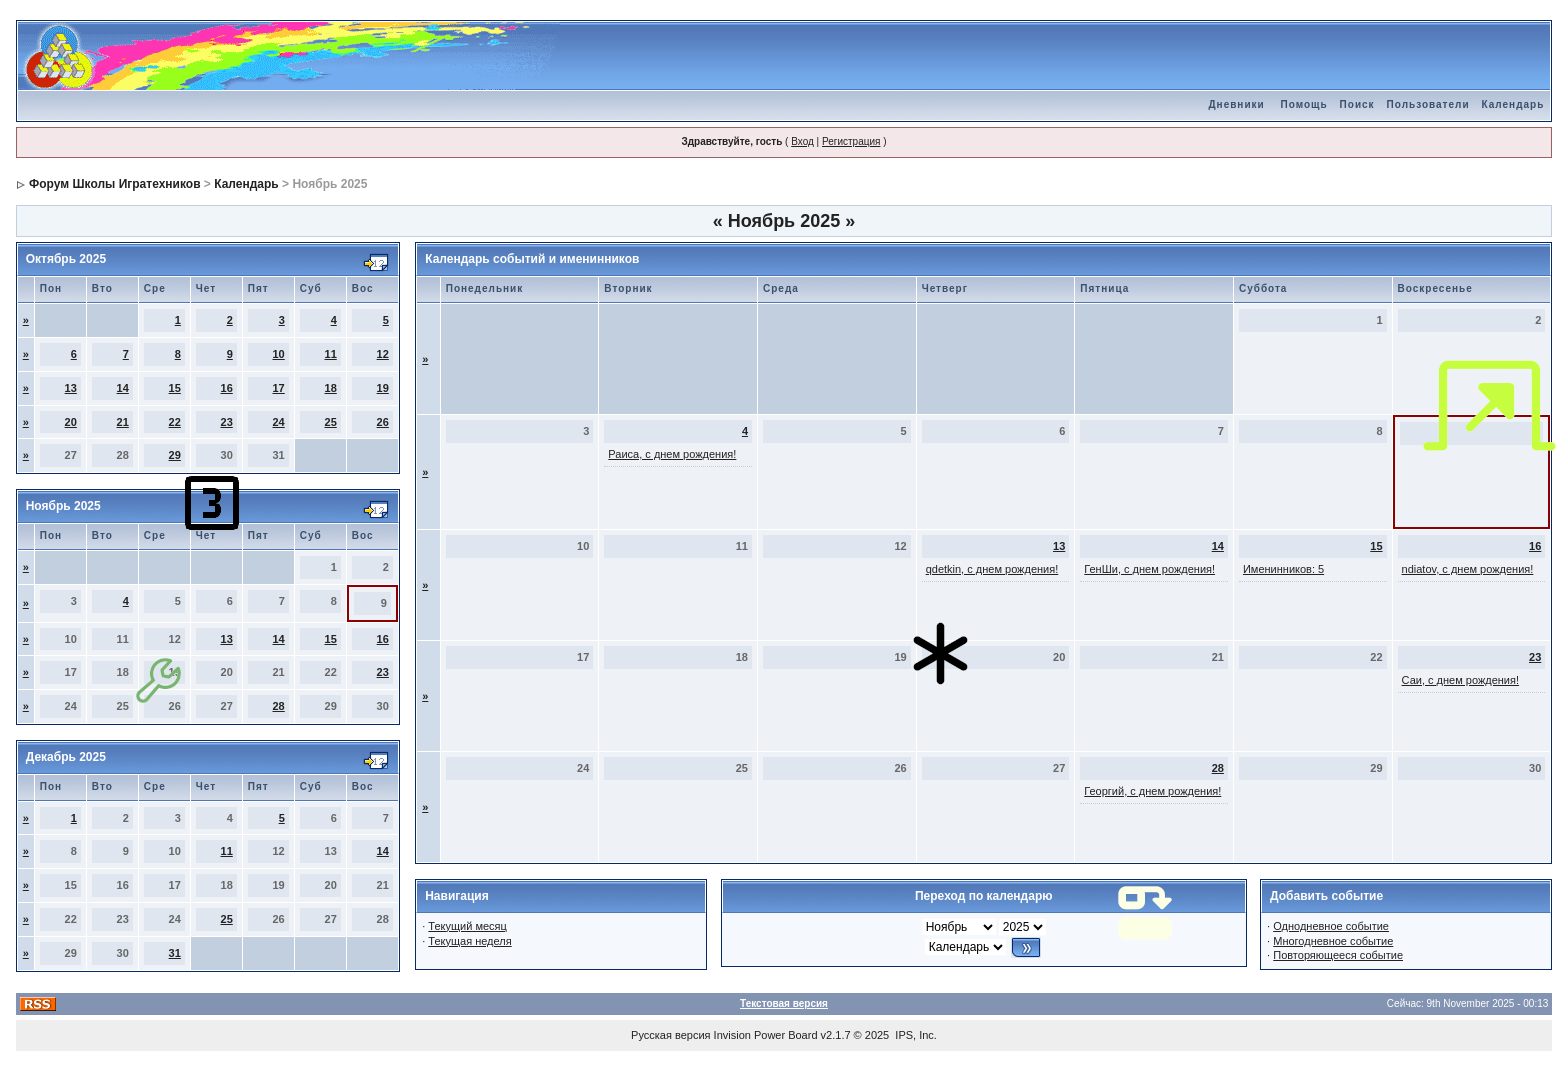 The width and height of the screenshot is (1568, 1071). What do you see at coordinates (940, 653) in the screenshot?
I see `indicates a required field in a form` at bounding box center [940, 653].